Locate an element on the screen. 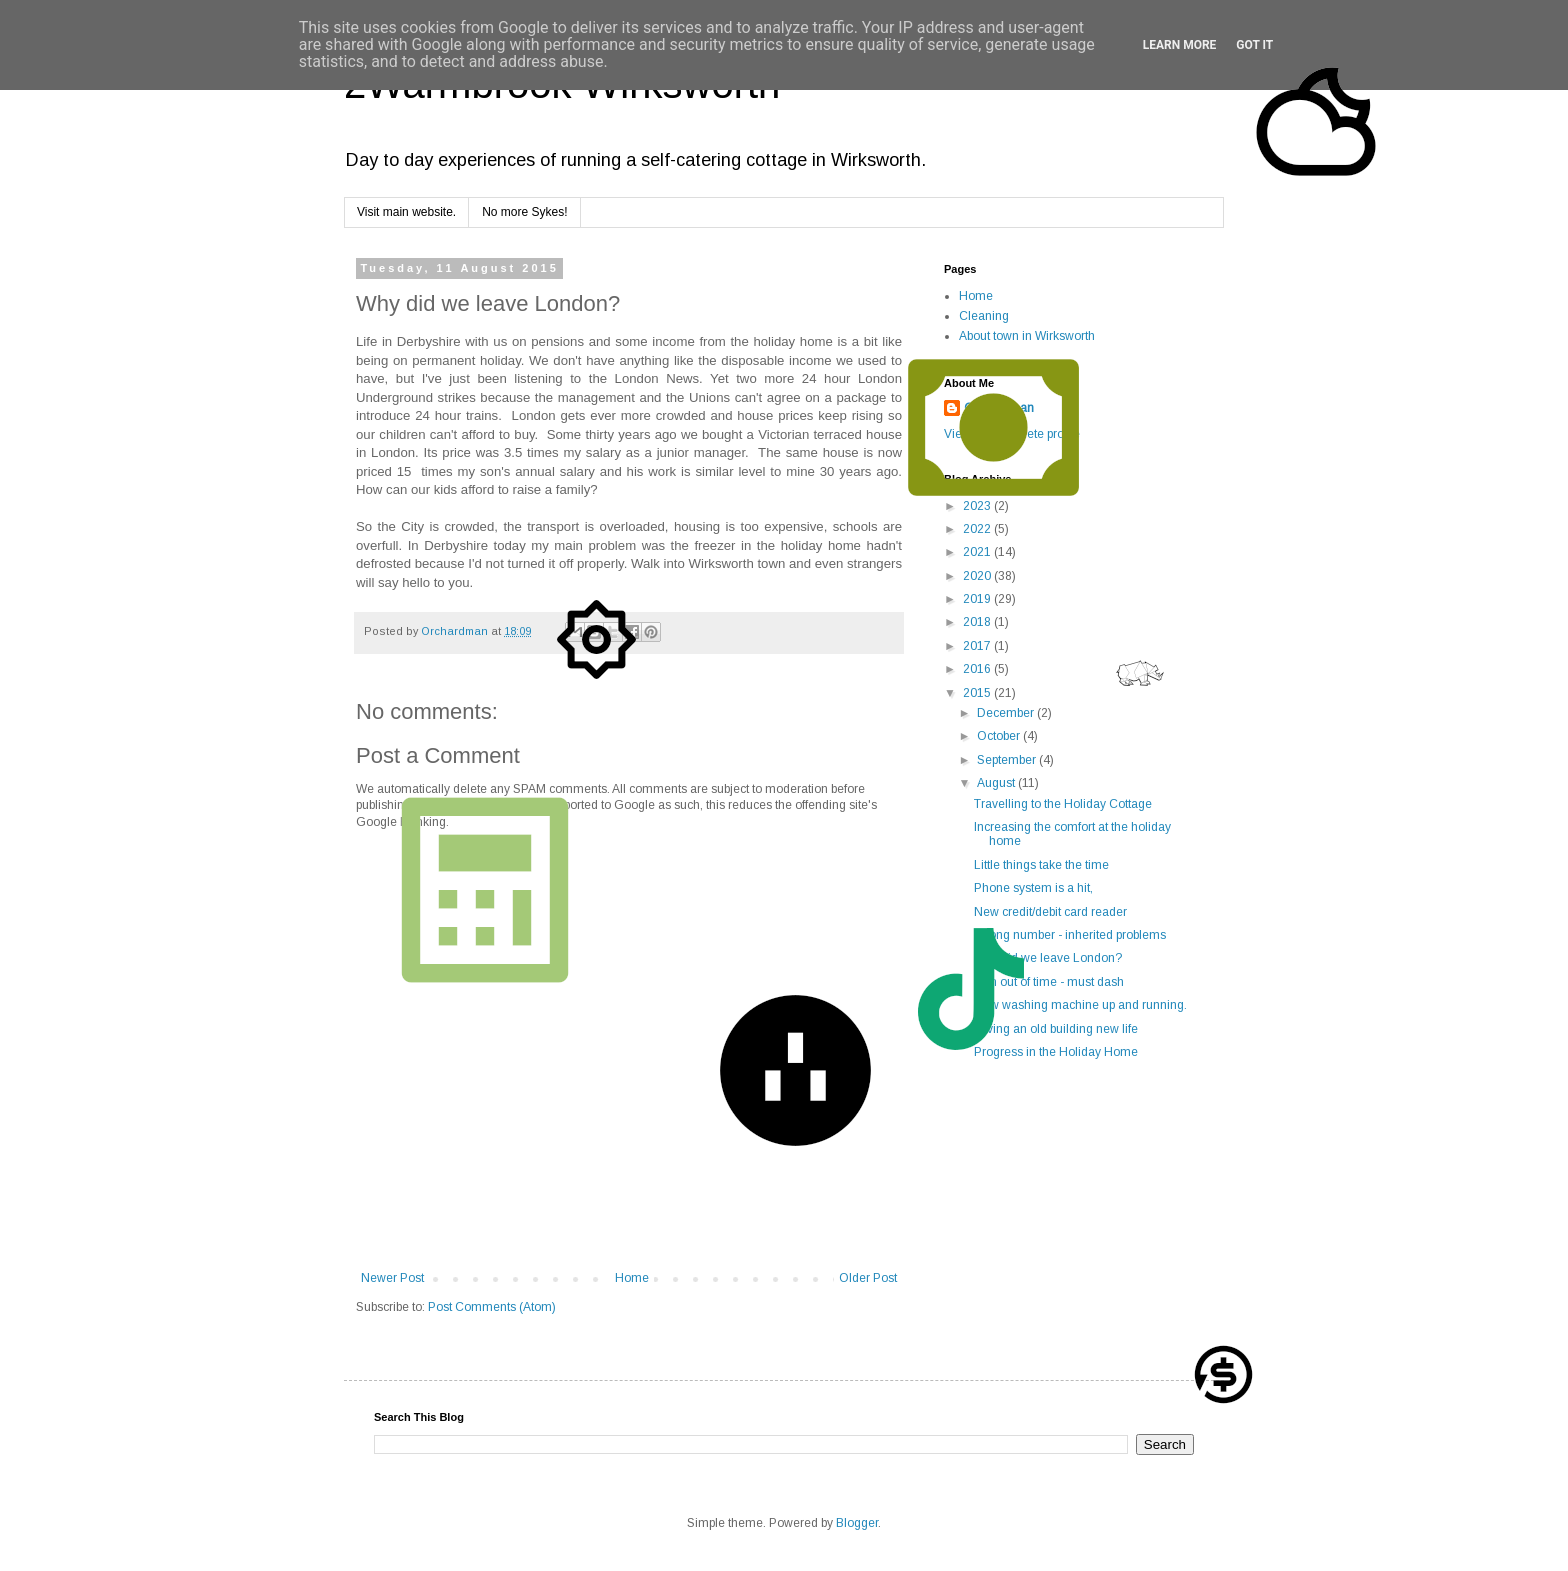 The image size is (1568, 1571). open the TikTok app is located at coordinates (971, 989).